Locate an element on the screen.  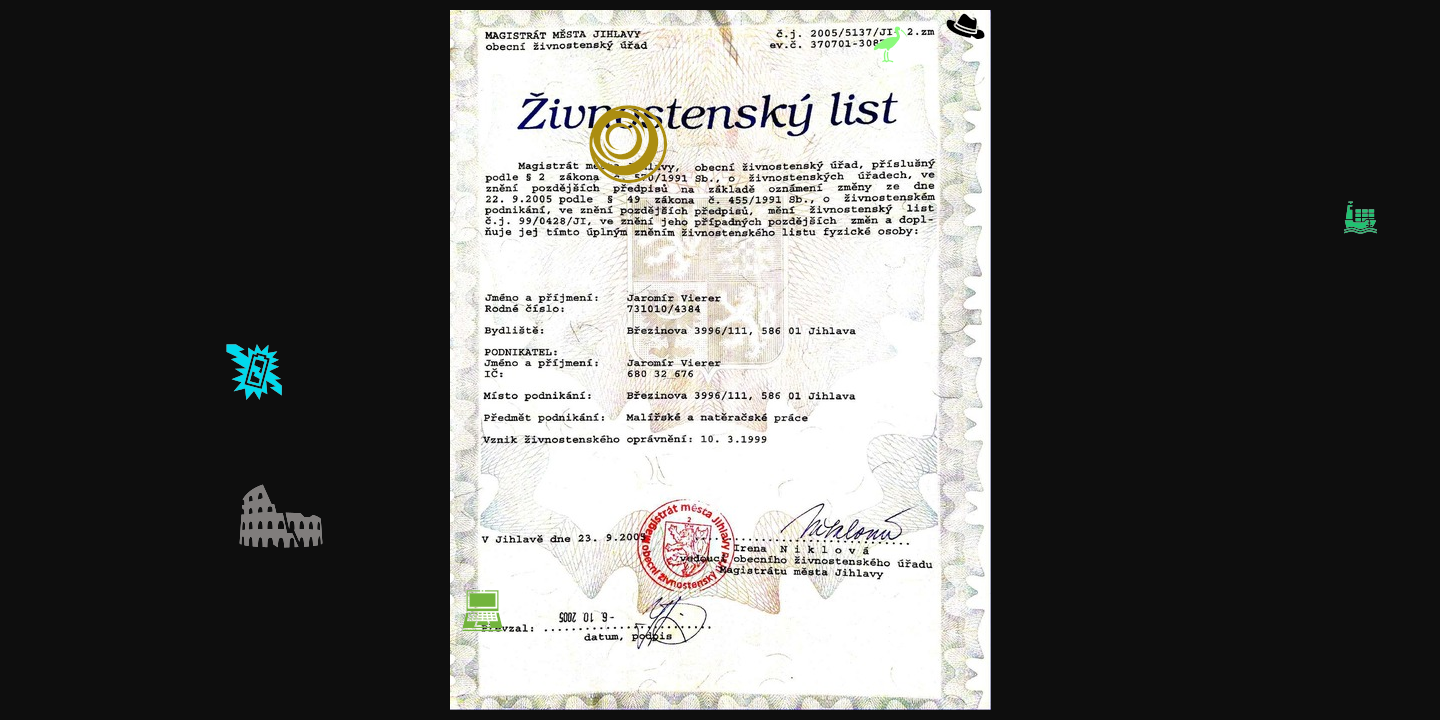
ibis bird icon for wildlife or nature category is located at coordinates (890, 44).